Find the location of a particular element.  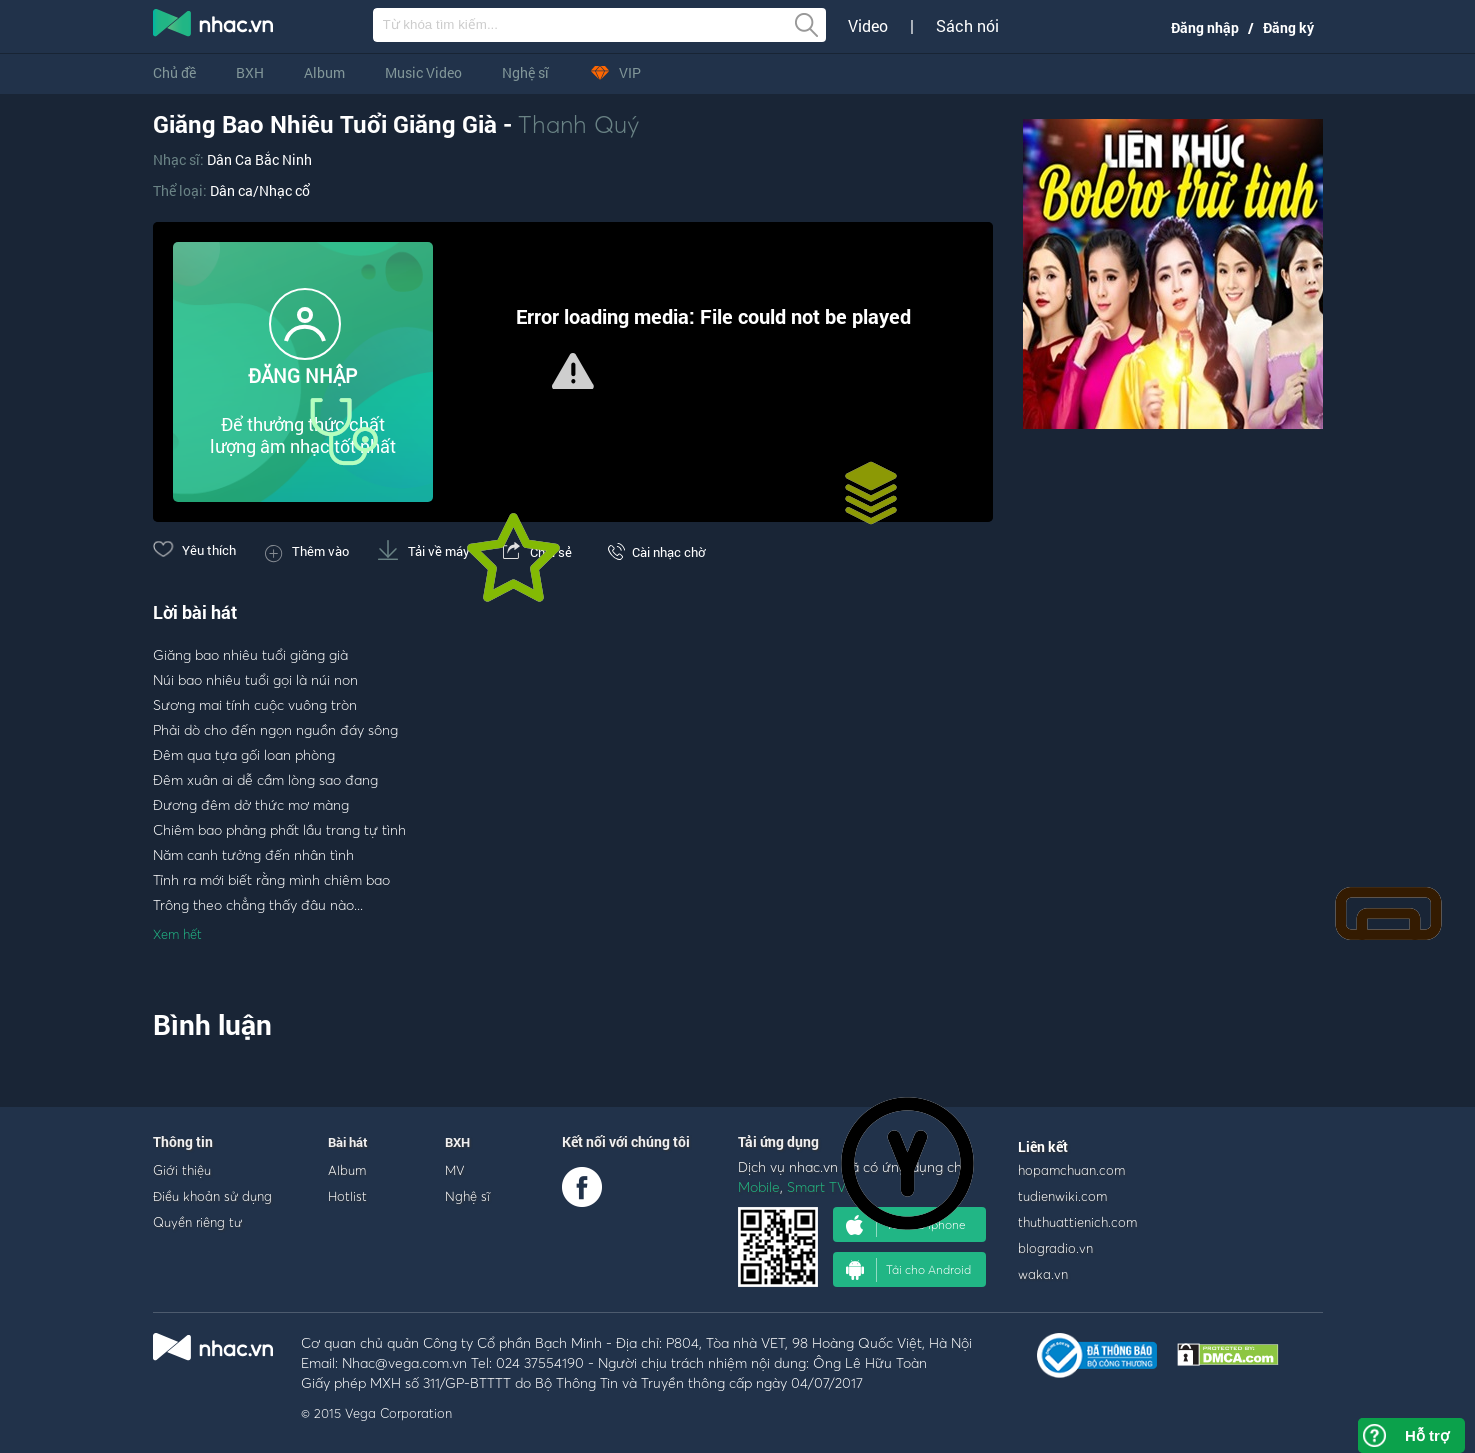

air conditioning is currently off or unavailable is located at coordinates (1388, 913).